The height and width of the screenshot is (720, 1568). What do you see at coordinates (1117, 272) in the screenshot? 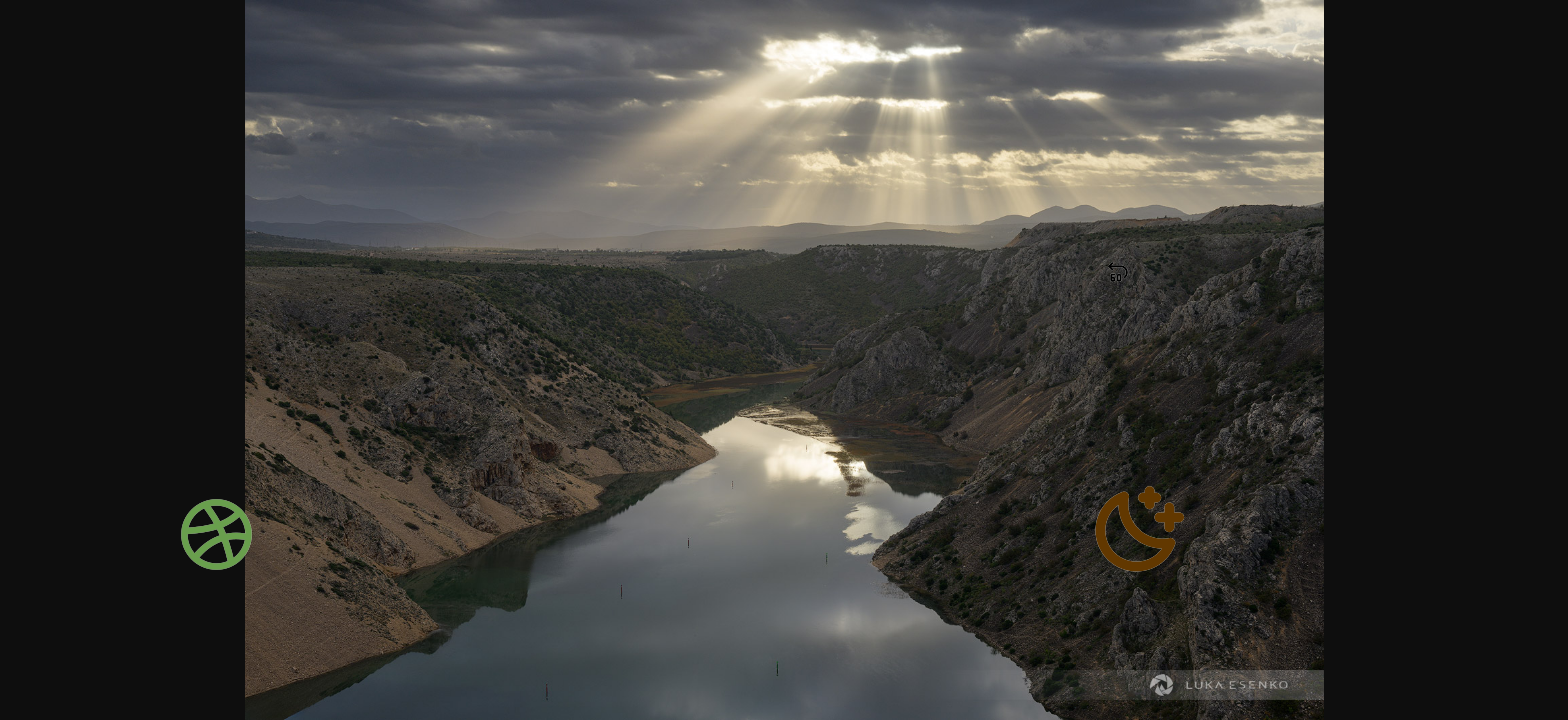
I see `rewind 60 seconds` at bounding box center [1117, 272].